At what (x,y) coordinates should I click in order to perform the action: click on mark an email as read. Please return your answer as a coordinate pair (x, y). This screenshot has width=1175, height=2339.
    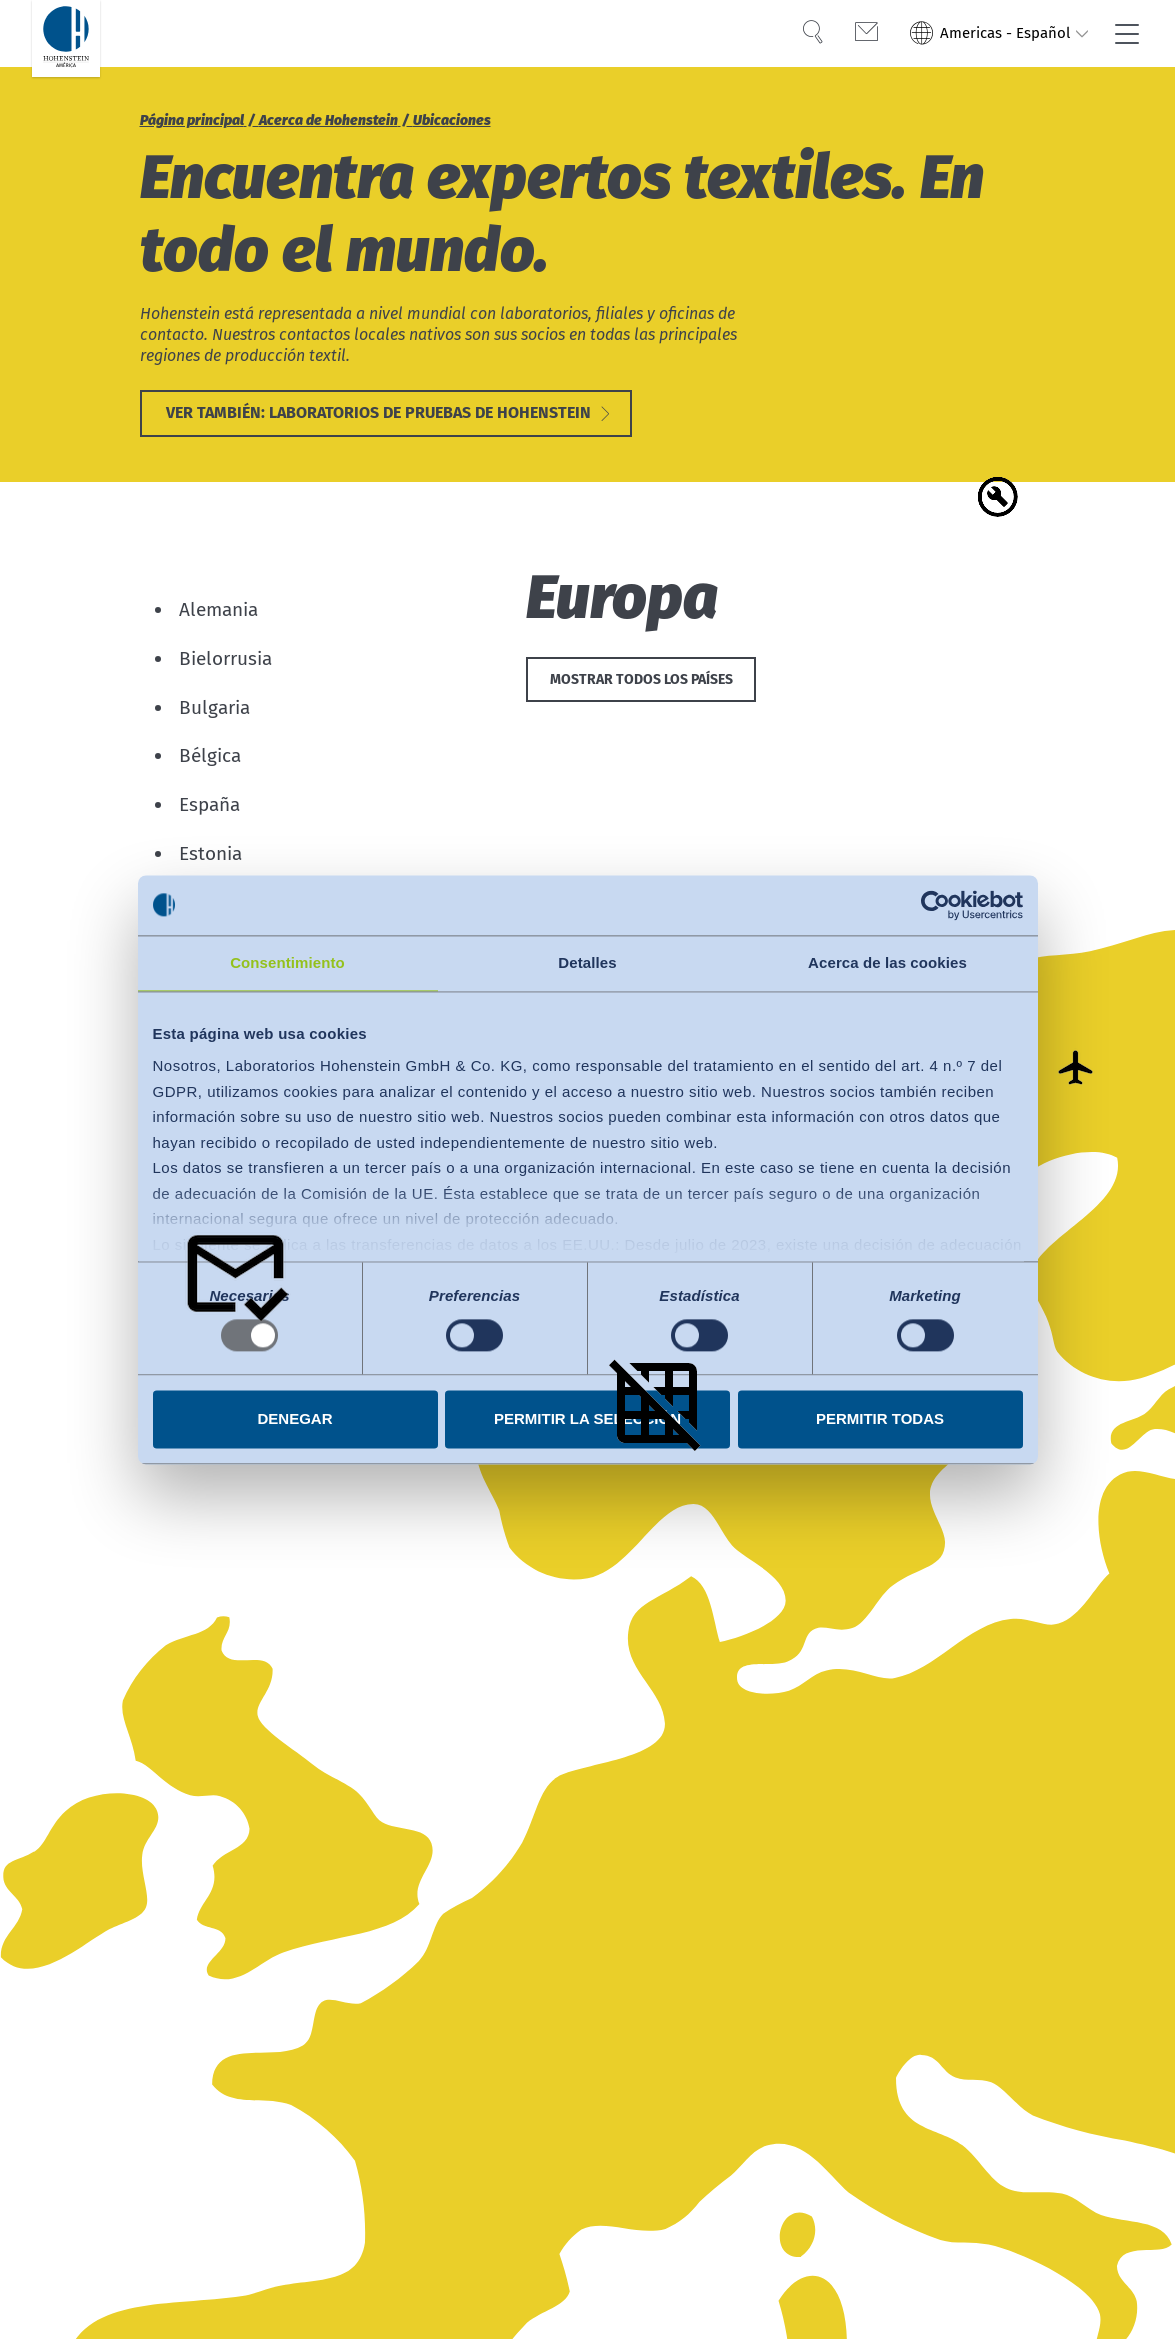
    Looking at the image, I should click on (235, 1273).